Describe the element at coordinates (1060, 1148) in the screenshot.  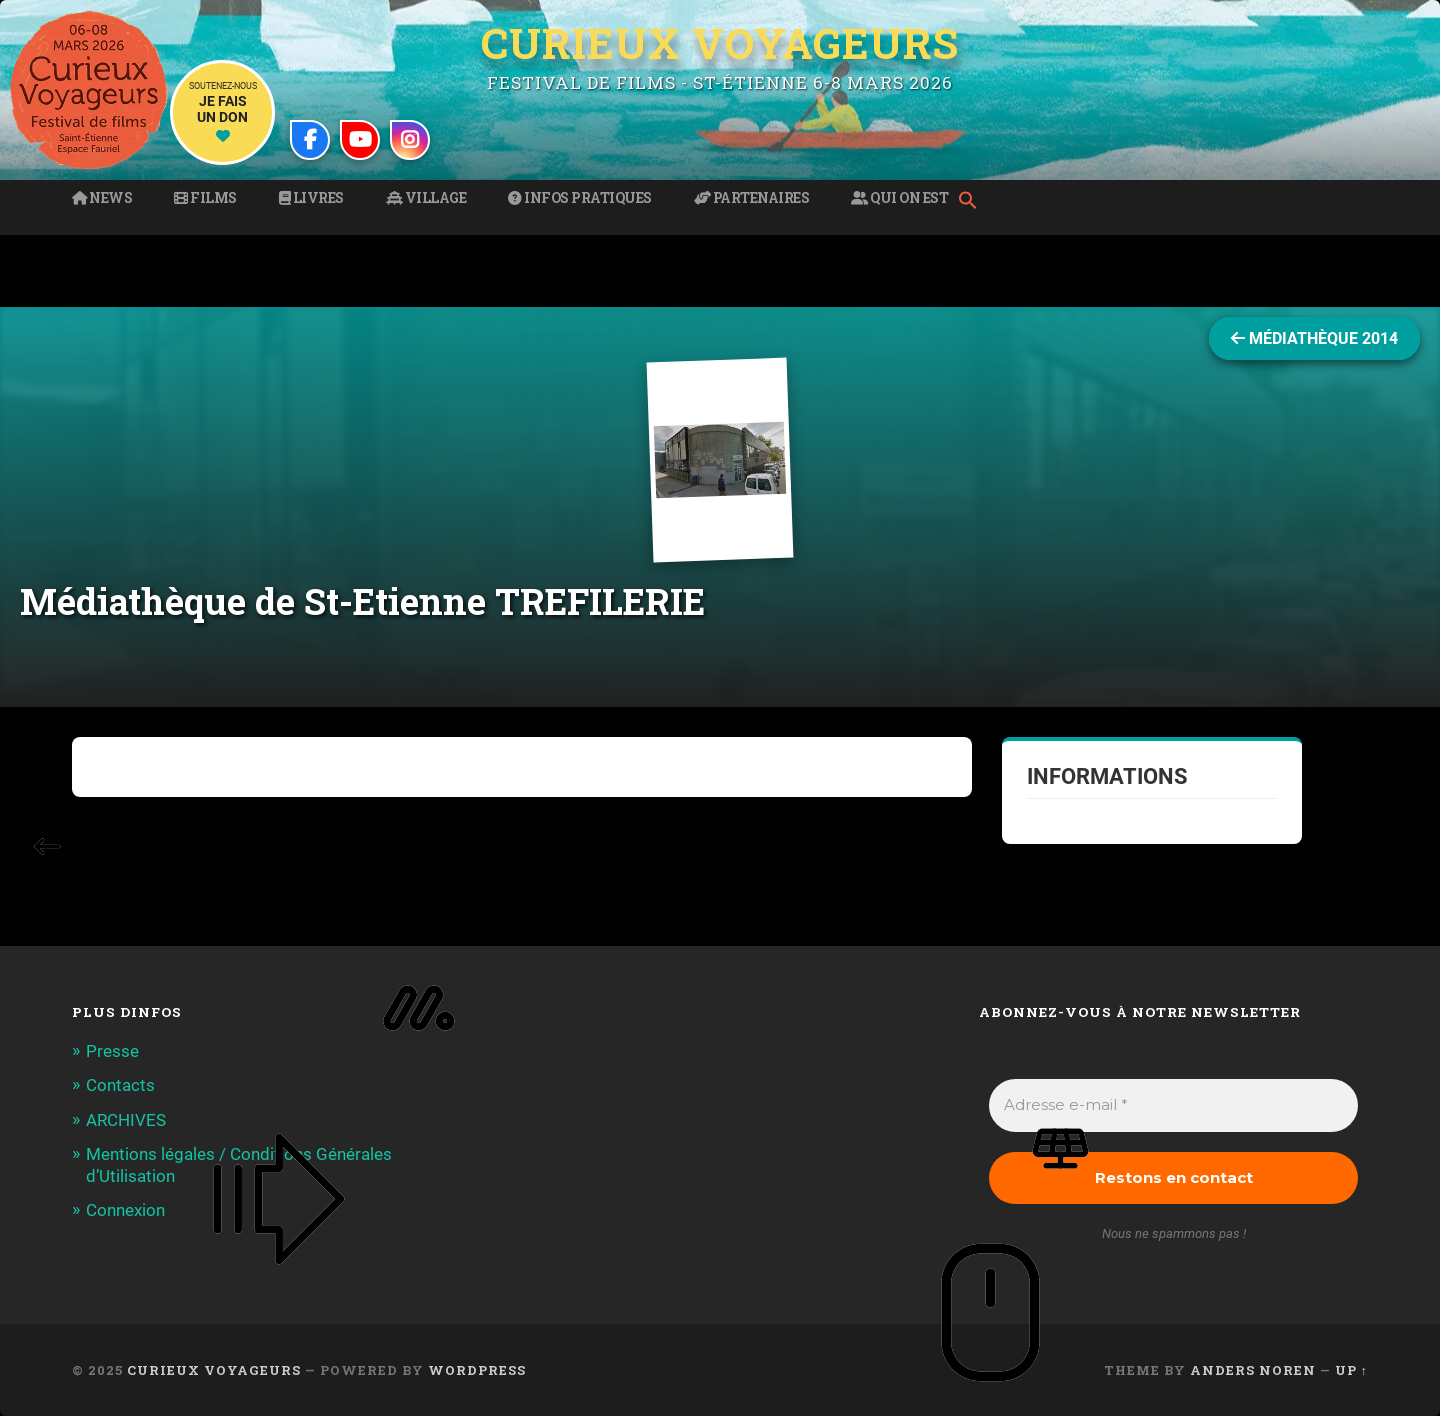
I see `view solar energy or panel settings` at that location.